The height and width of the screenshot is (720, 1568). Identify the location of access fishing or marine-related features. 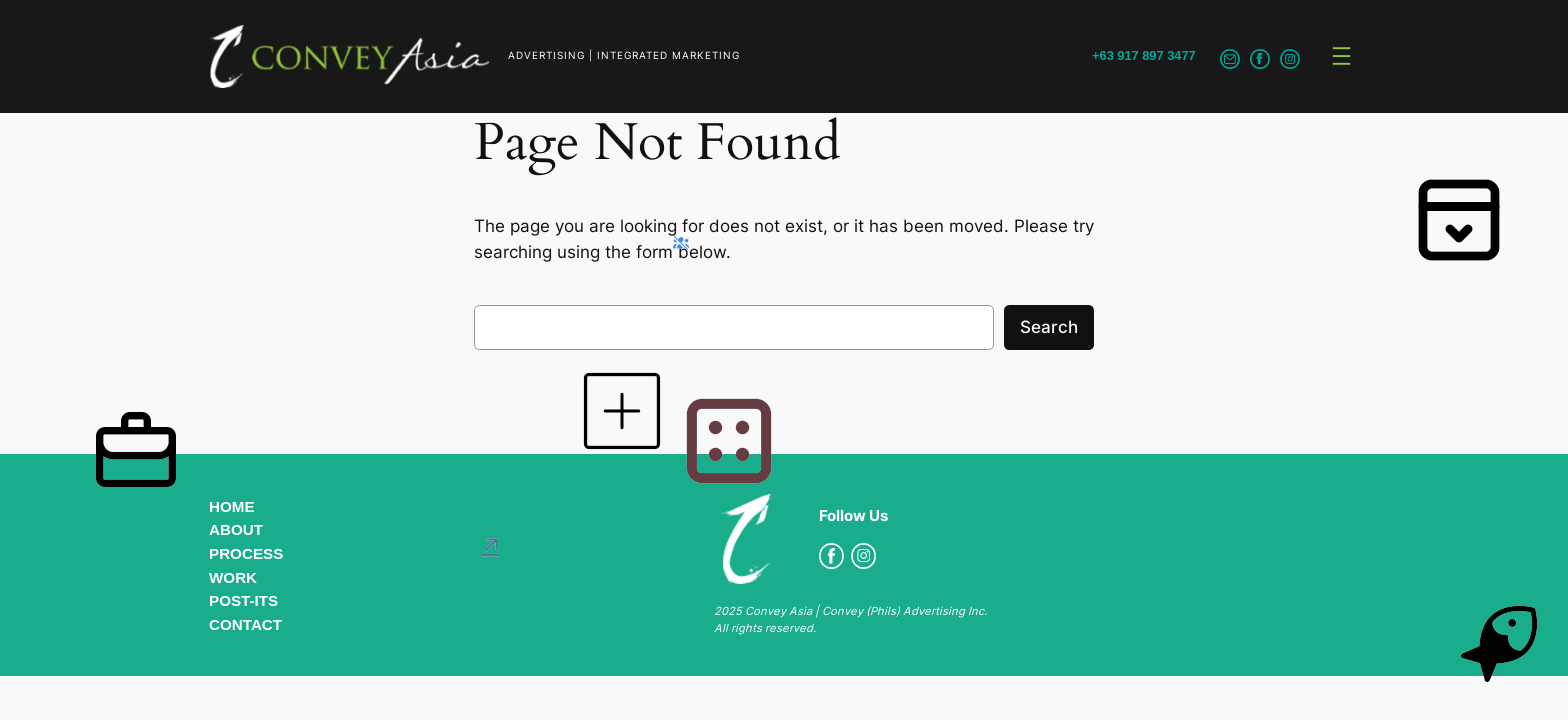
(1503, 640).